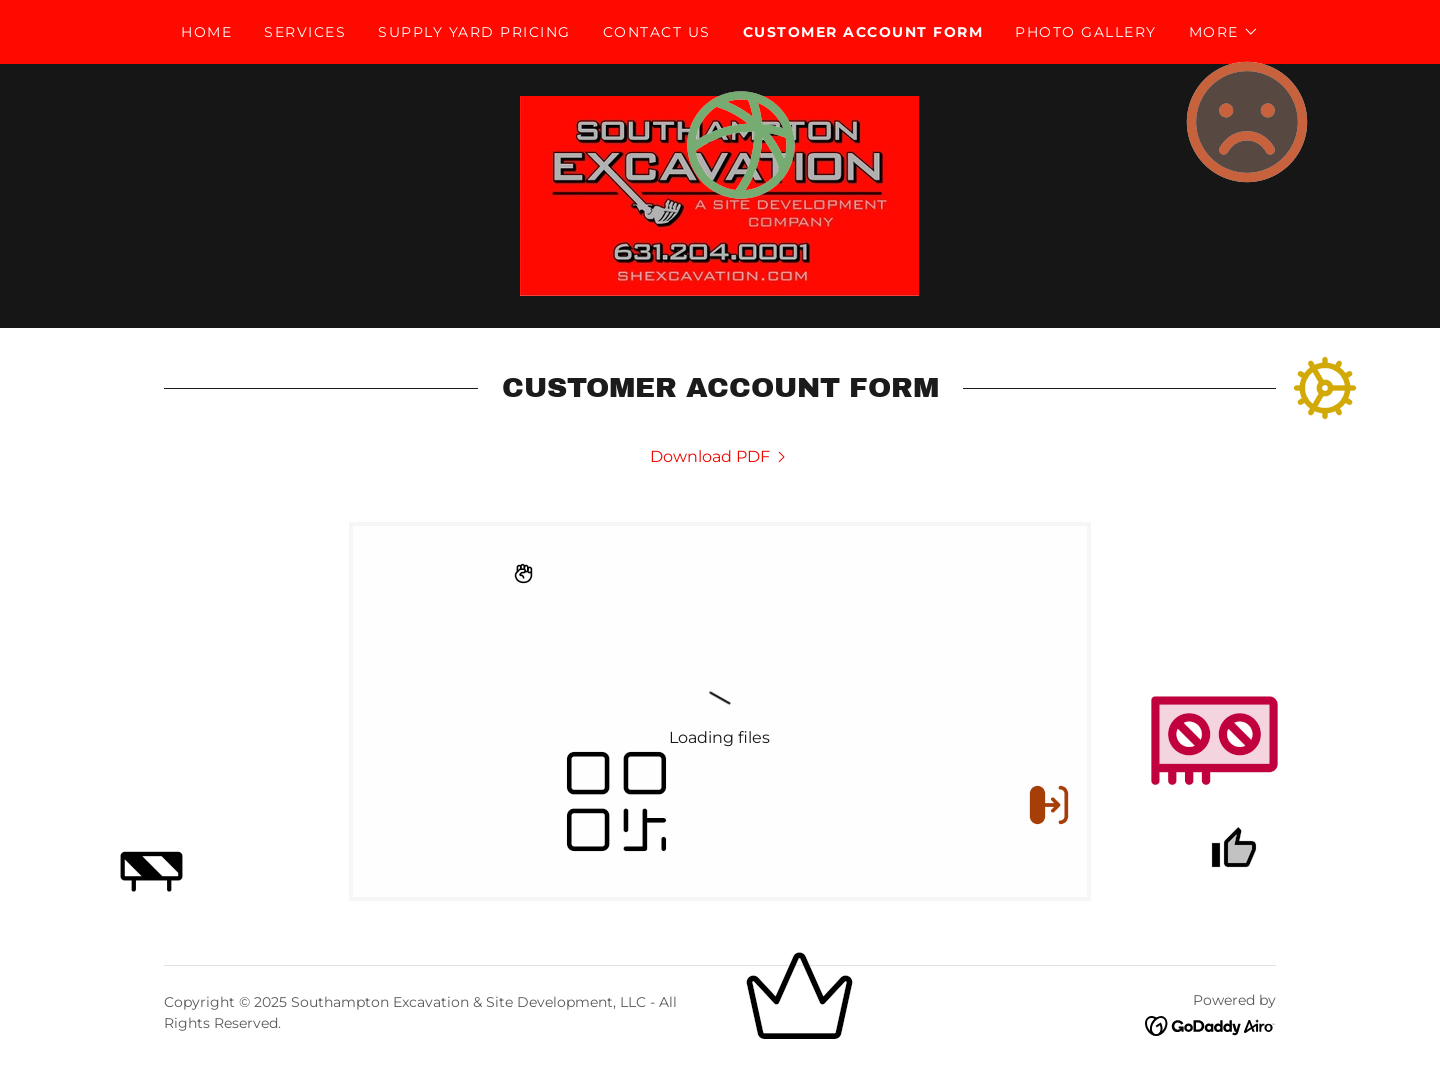 This screenshot has height=1092, width=1440. What do you see at coordinates (151, 869) in the screenshot?
I see `indicates a blocked or restricted area` at bounding box center [151, 869].